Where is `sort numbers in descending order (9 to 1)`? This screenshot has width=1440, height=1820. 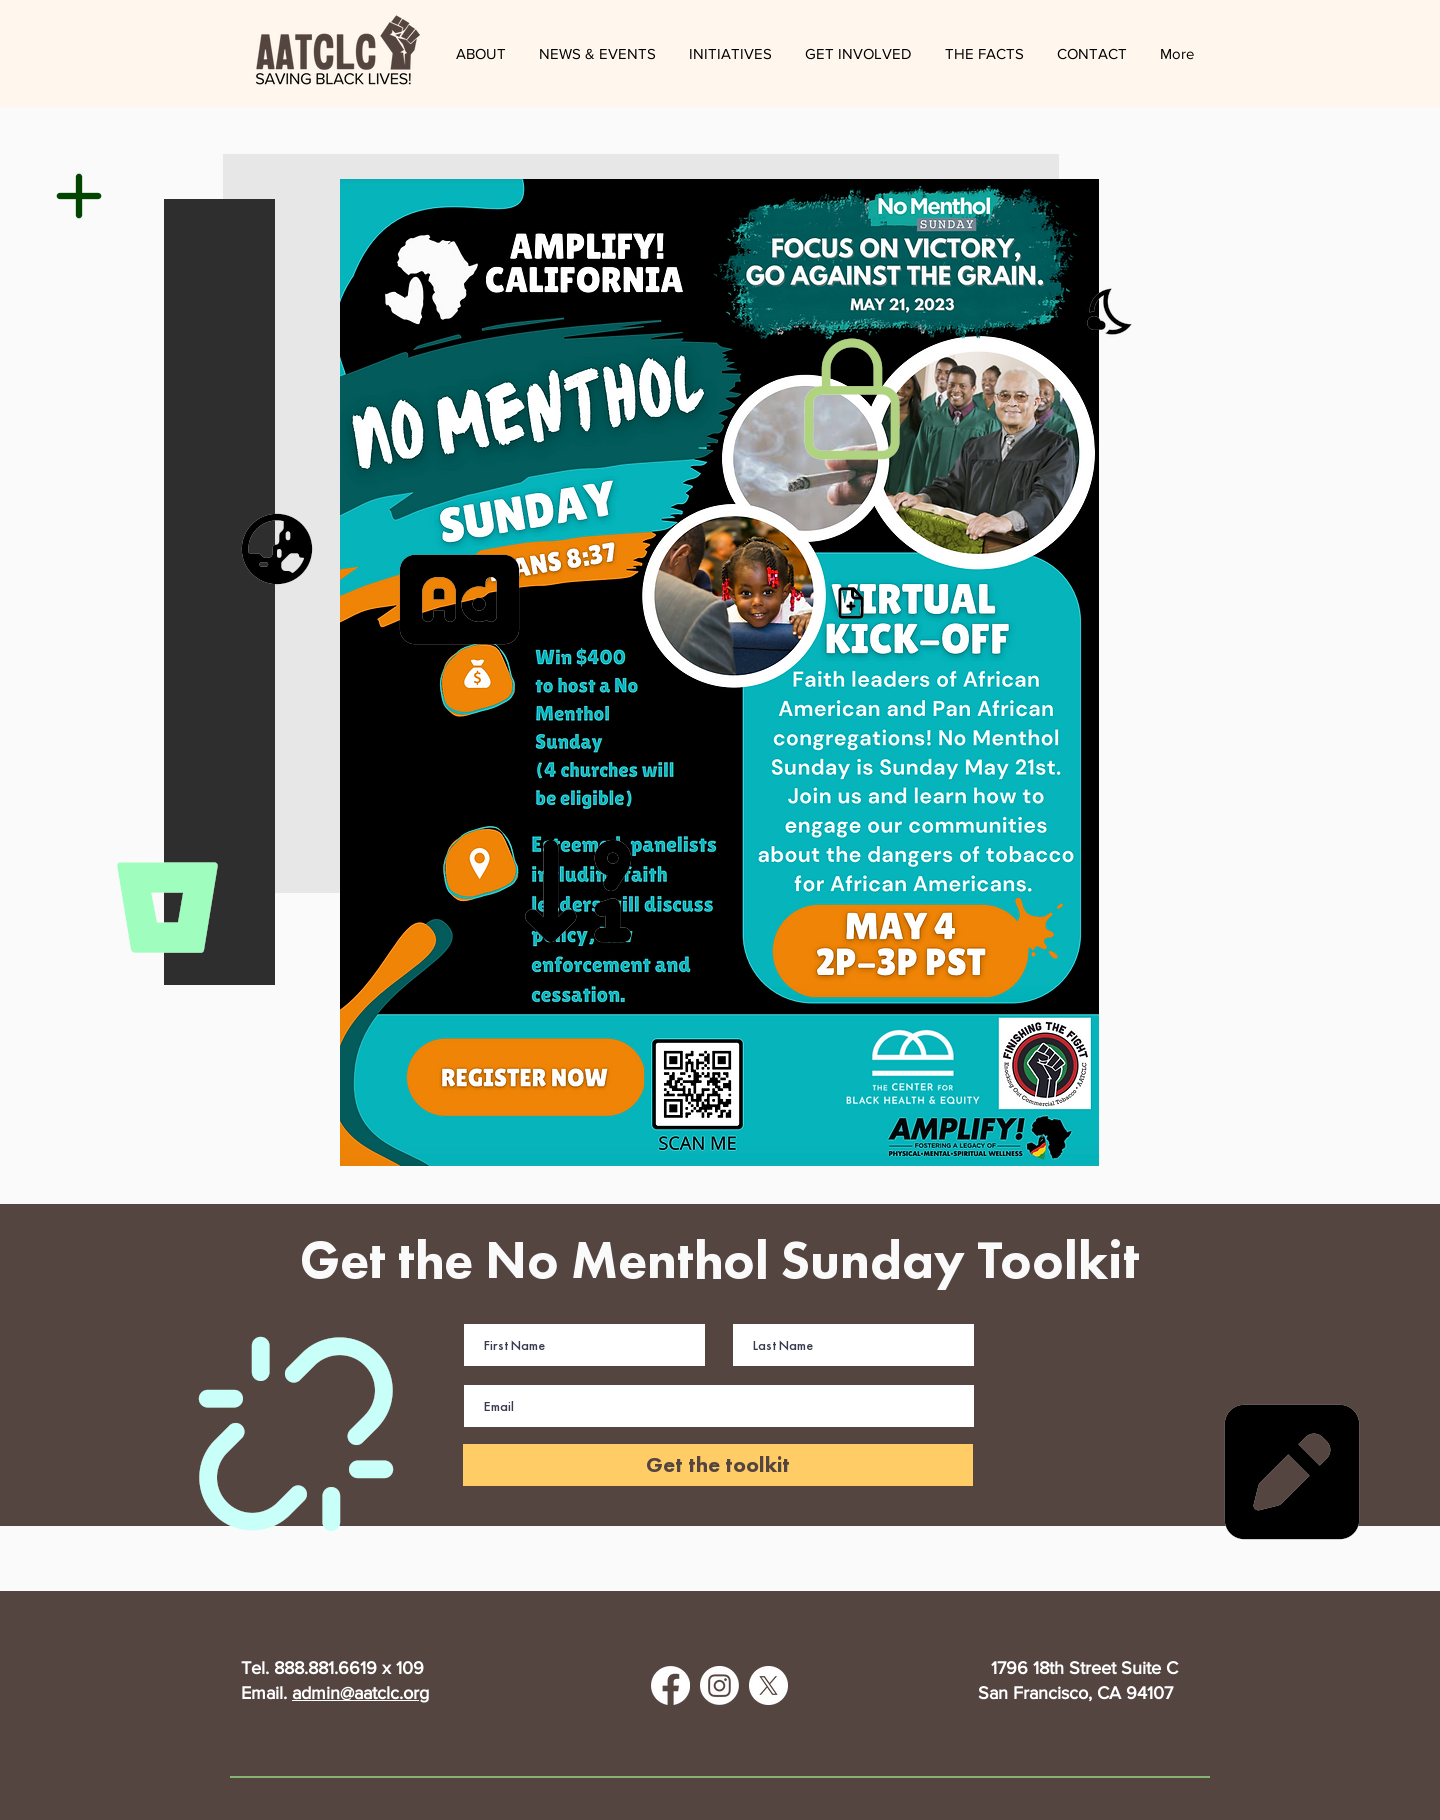
sort numbers in descending order (9 to 1) is located at coordinates (580, 891).